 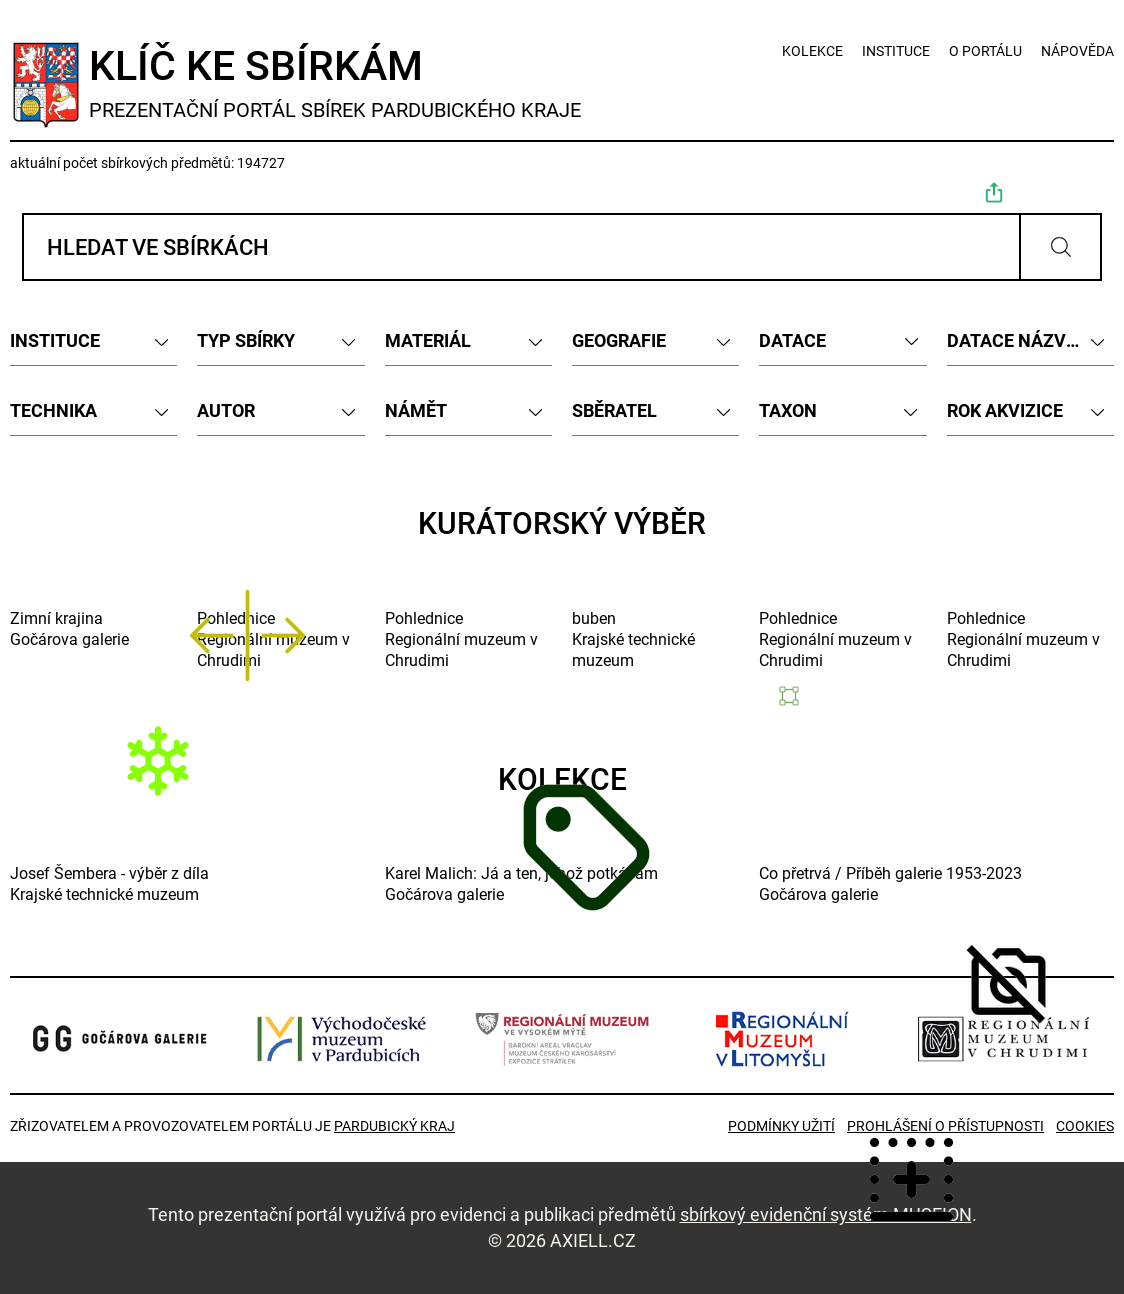 What do you see at coordinates (158, 761) in the screenshot?
I see `activate cooling or air conditioning mode` at bounding box center [158, 761].